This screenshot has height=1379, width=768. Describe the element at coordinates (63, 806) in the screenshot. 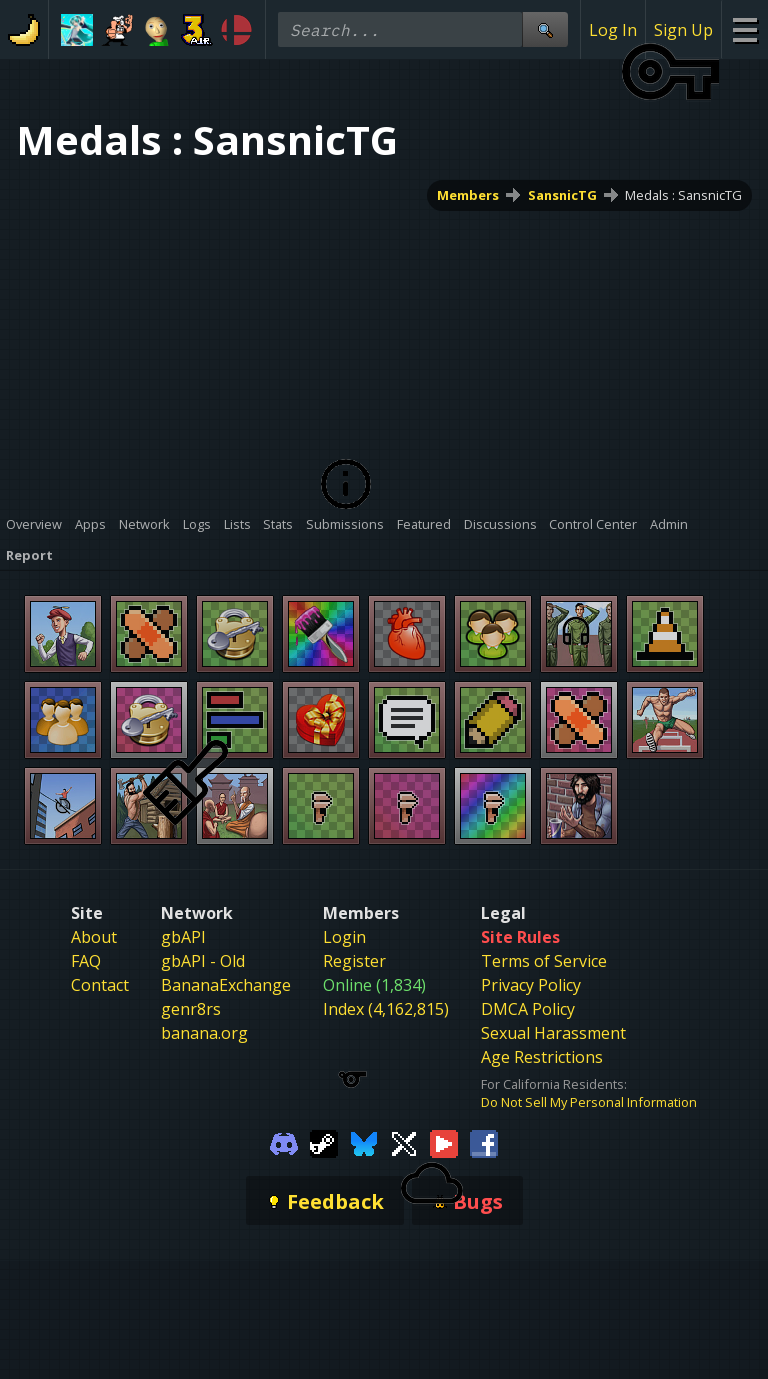

I see `disable do not disturb mode` at that location.